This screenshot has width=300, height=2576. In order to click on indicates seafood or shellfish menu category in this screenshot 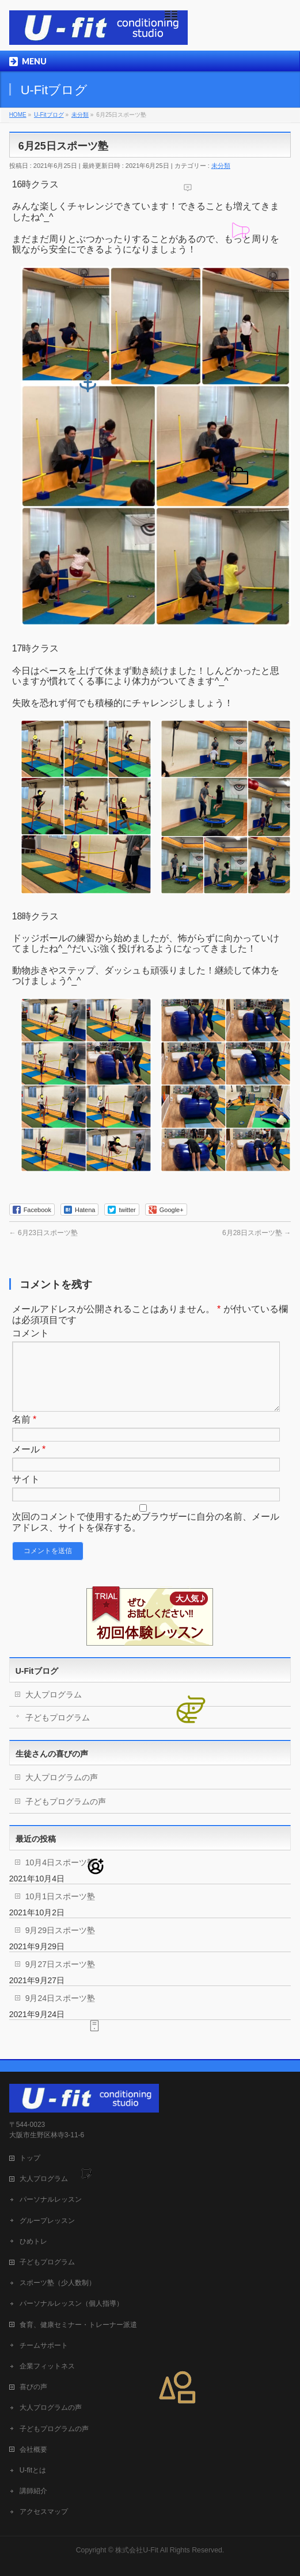, I will do `click(191, 1709)`.